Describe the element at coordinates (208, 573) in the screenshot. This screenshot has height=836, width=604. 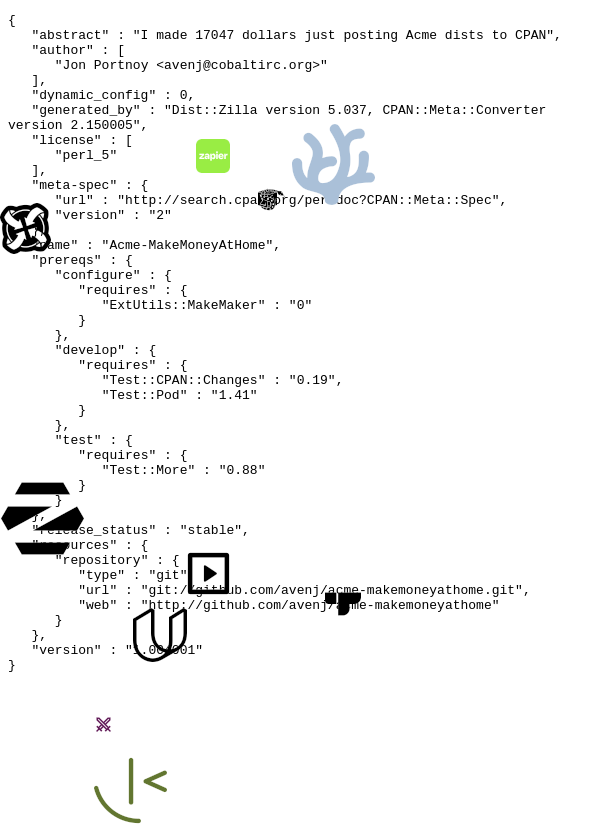
I see `play video content` at that location.